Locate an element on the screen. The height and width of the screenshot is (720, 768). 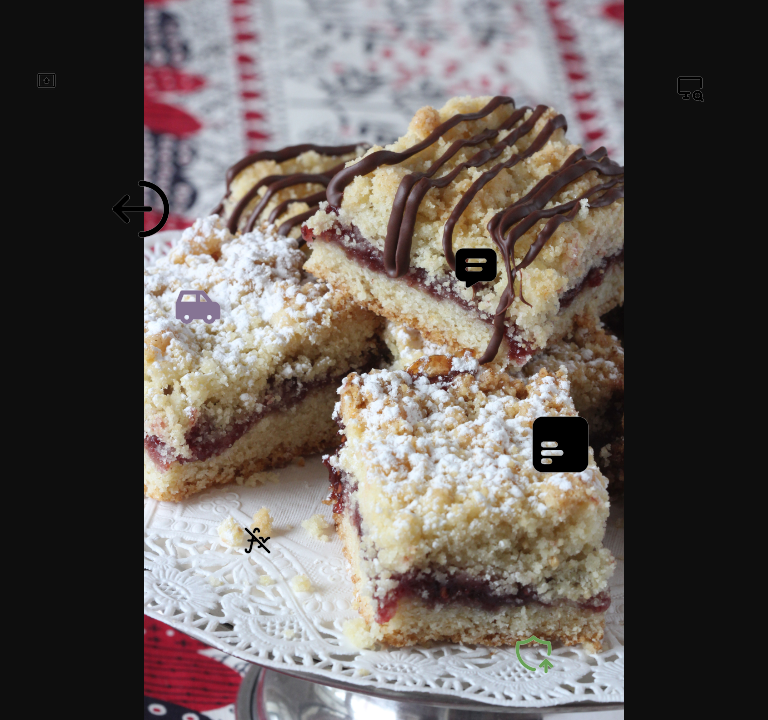
open messages or chat is located at coordinates (476, 267).